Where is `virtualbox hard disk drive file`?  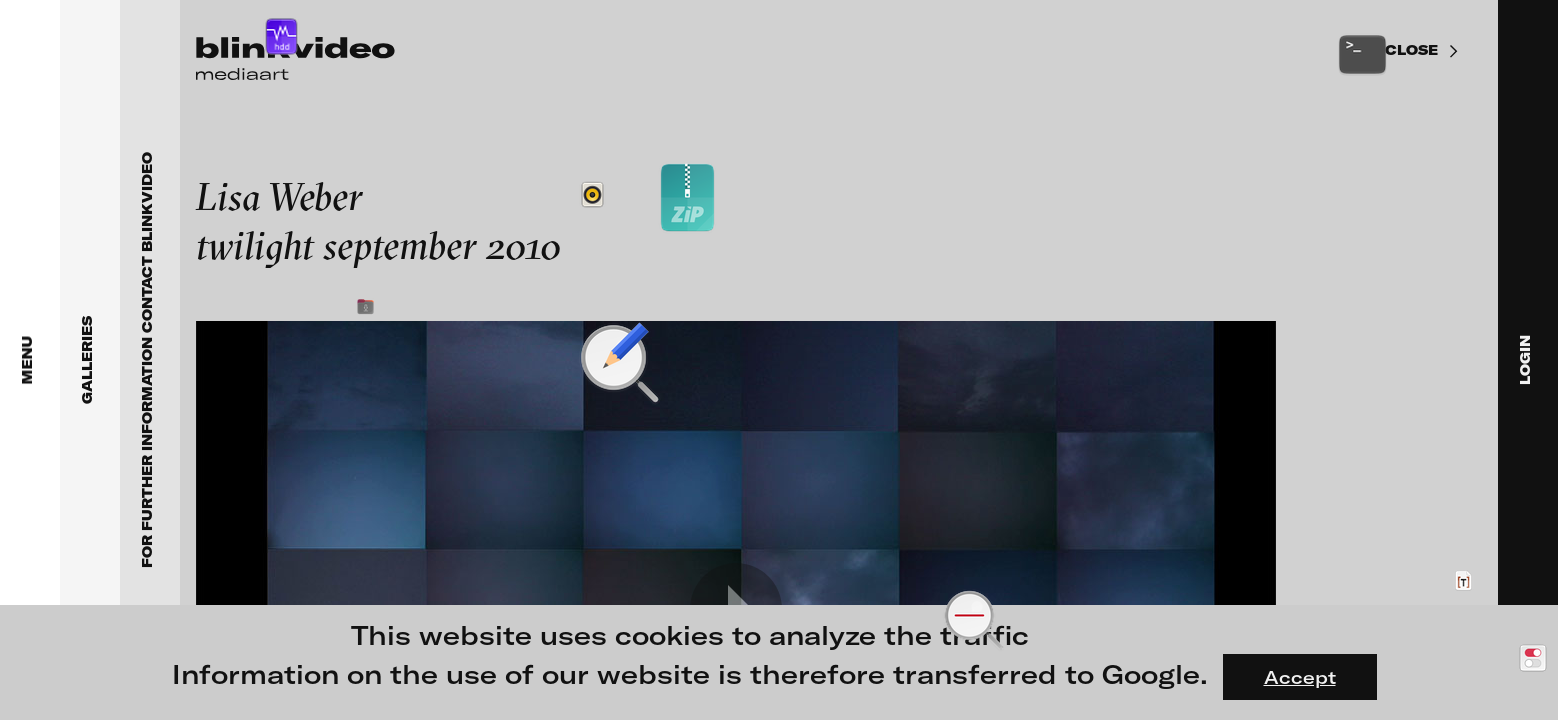 virtualbox hard disk drive file is located at coordinates (281, 36).